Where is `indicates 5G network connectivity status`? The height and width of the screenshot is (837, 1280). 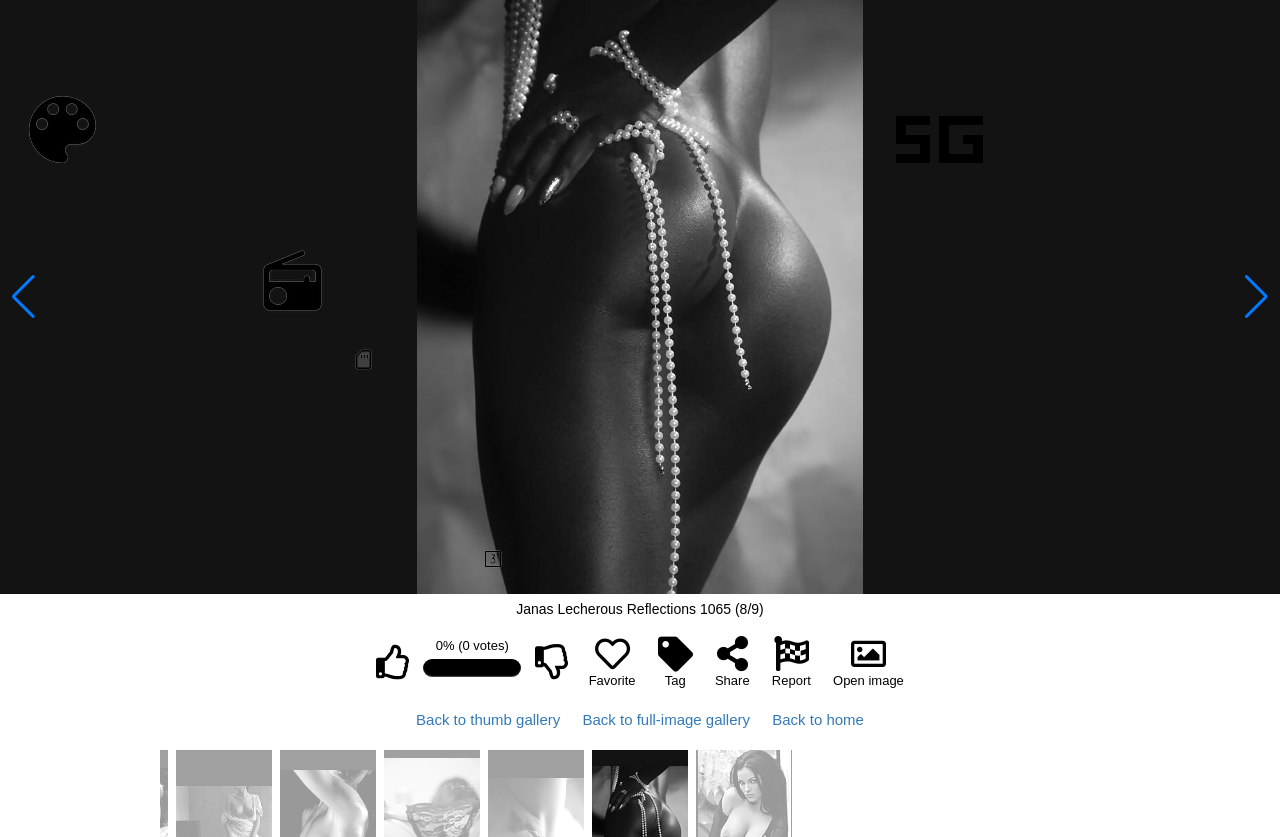 indicates 5G network connectivity status is located at coordinates (939, 139).